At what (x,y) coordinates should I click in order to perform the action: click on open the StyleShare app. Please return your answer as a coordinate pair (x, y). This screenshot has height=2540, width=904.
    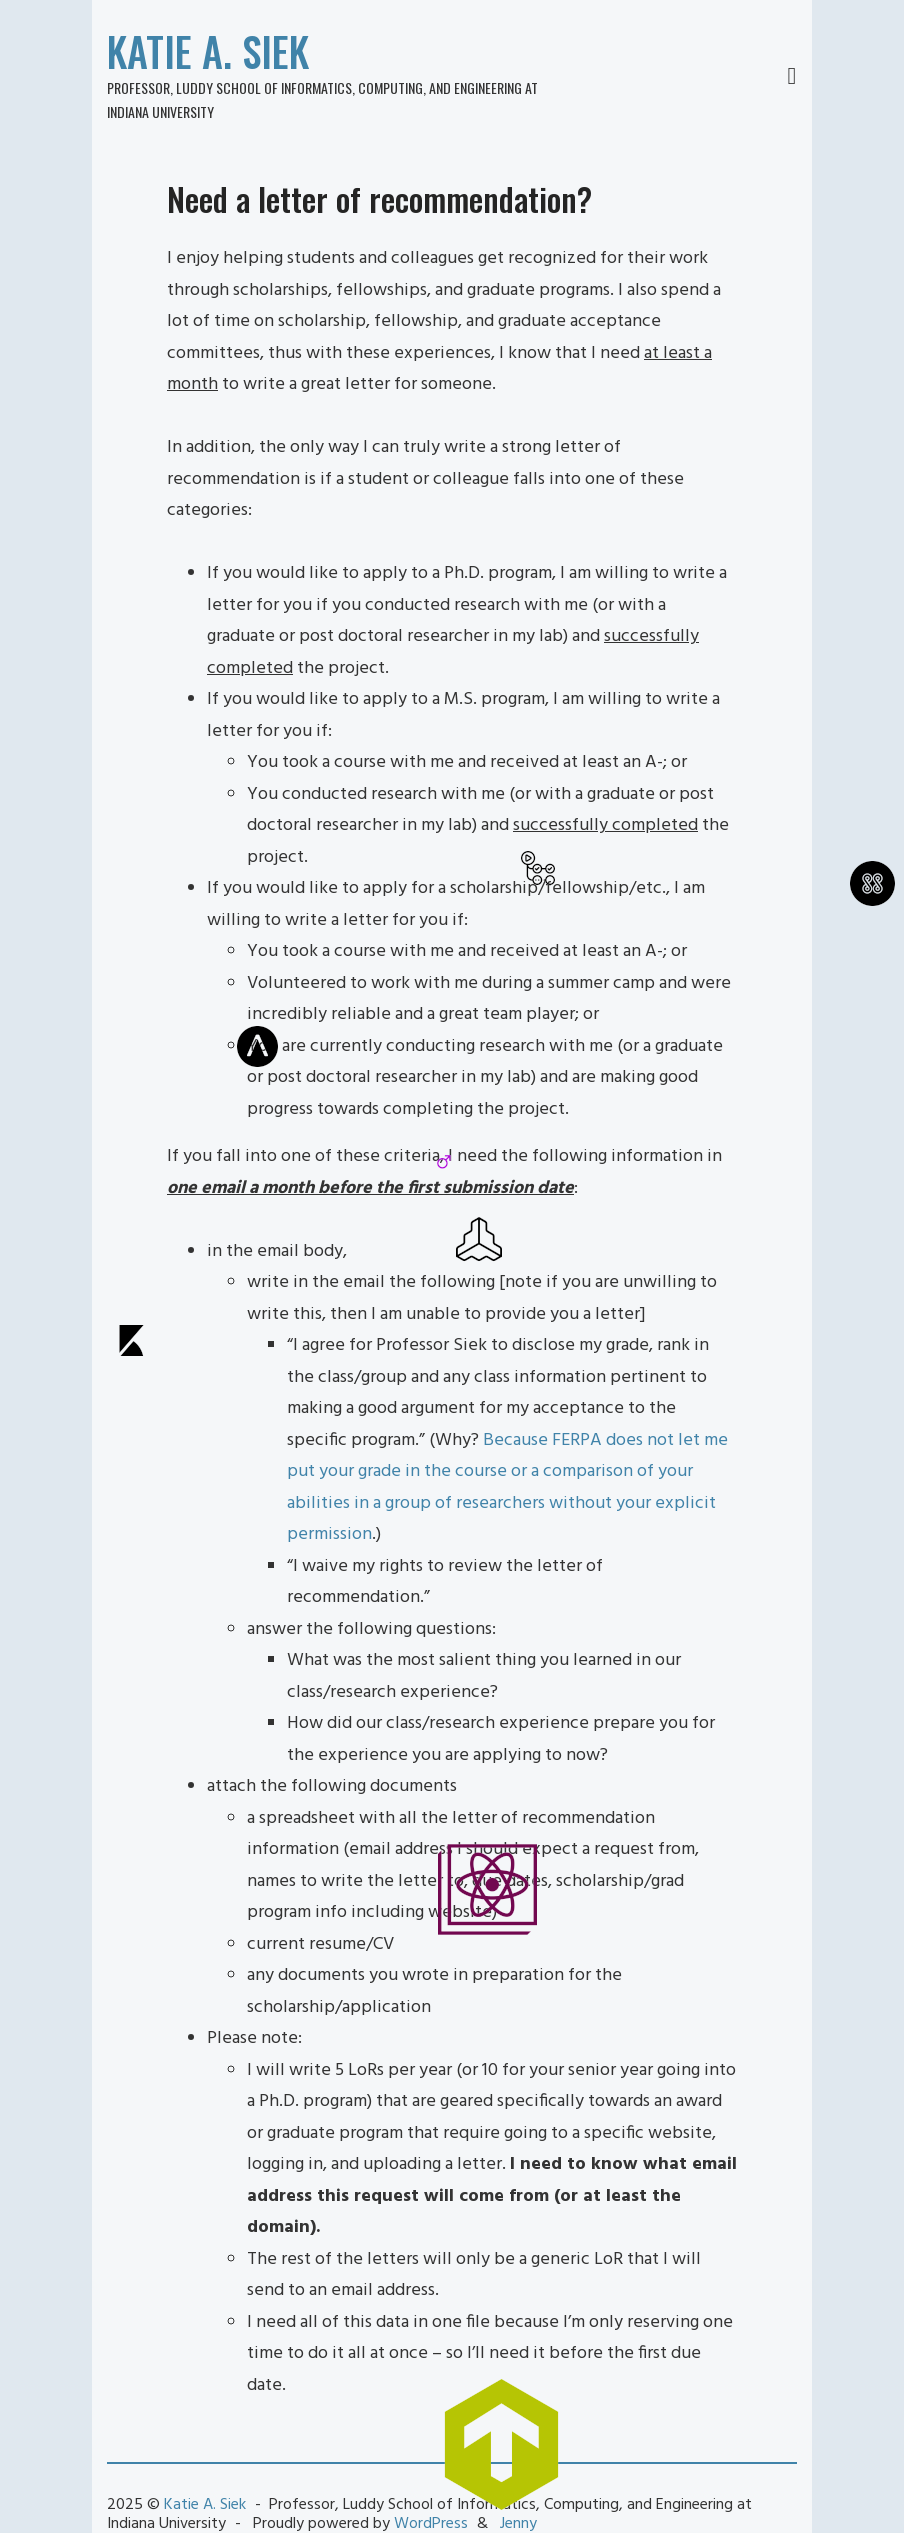
    Looking at the image, I should click on (872, 883).